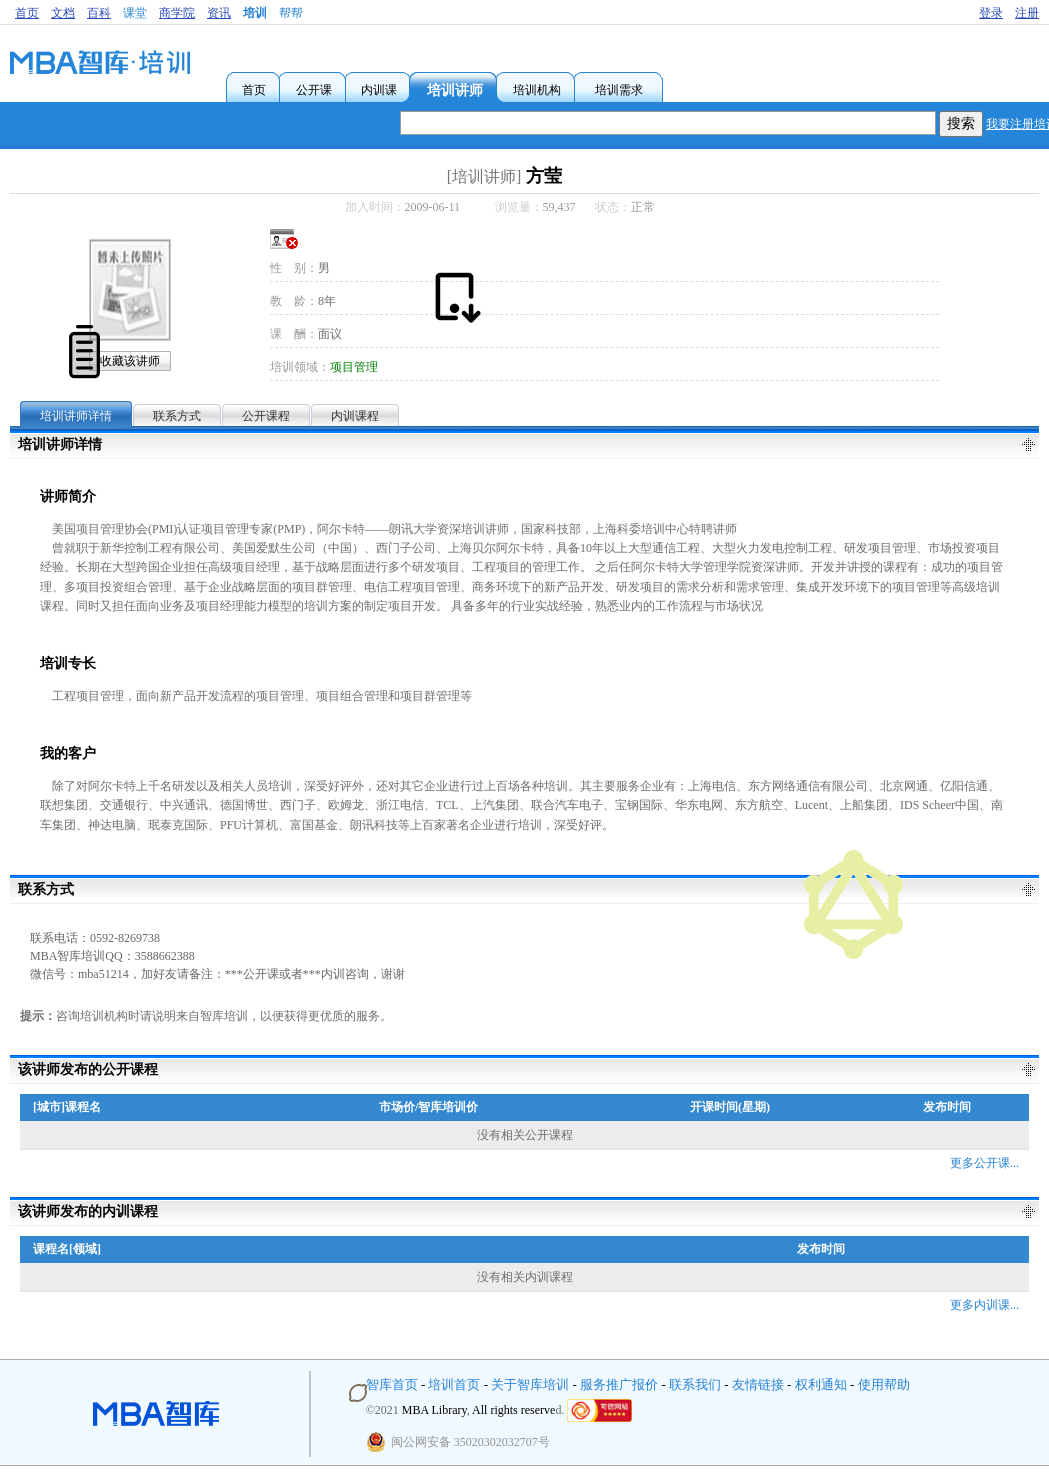  What do you see at coordinates (358, 1393) in the screenshot?
I see `indicates citrus or lemon flavor` at bounding box center [358, 1393].